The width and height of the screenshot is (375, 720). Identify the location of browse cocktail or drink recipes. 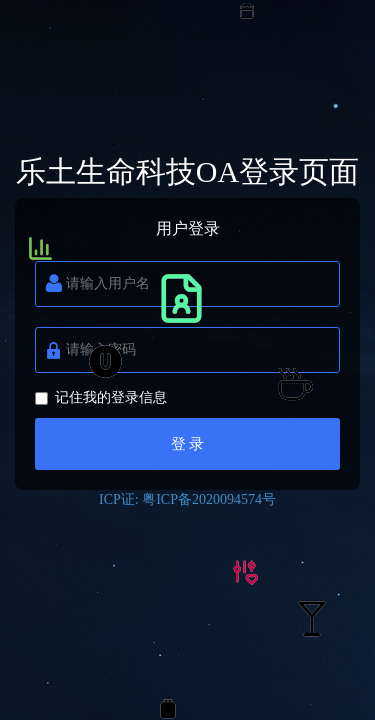
(312, 618).